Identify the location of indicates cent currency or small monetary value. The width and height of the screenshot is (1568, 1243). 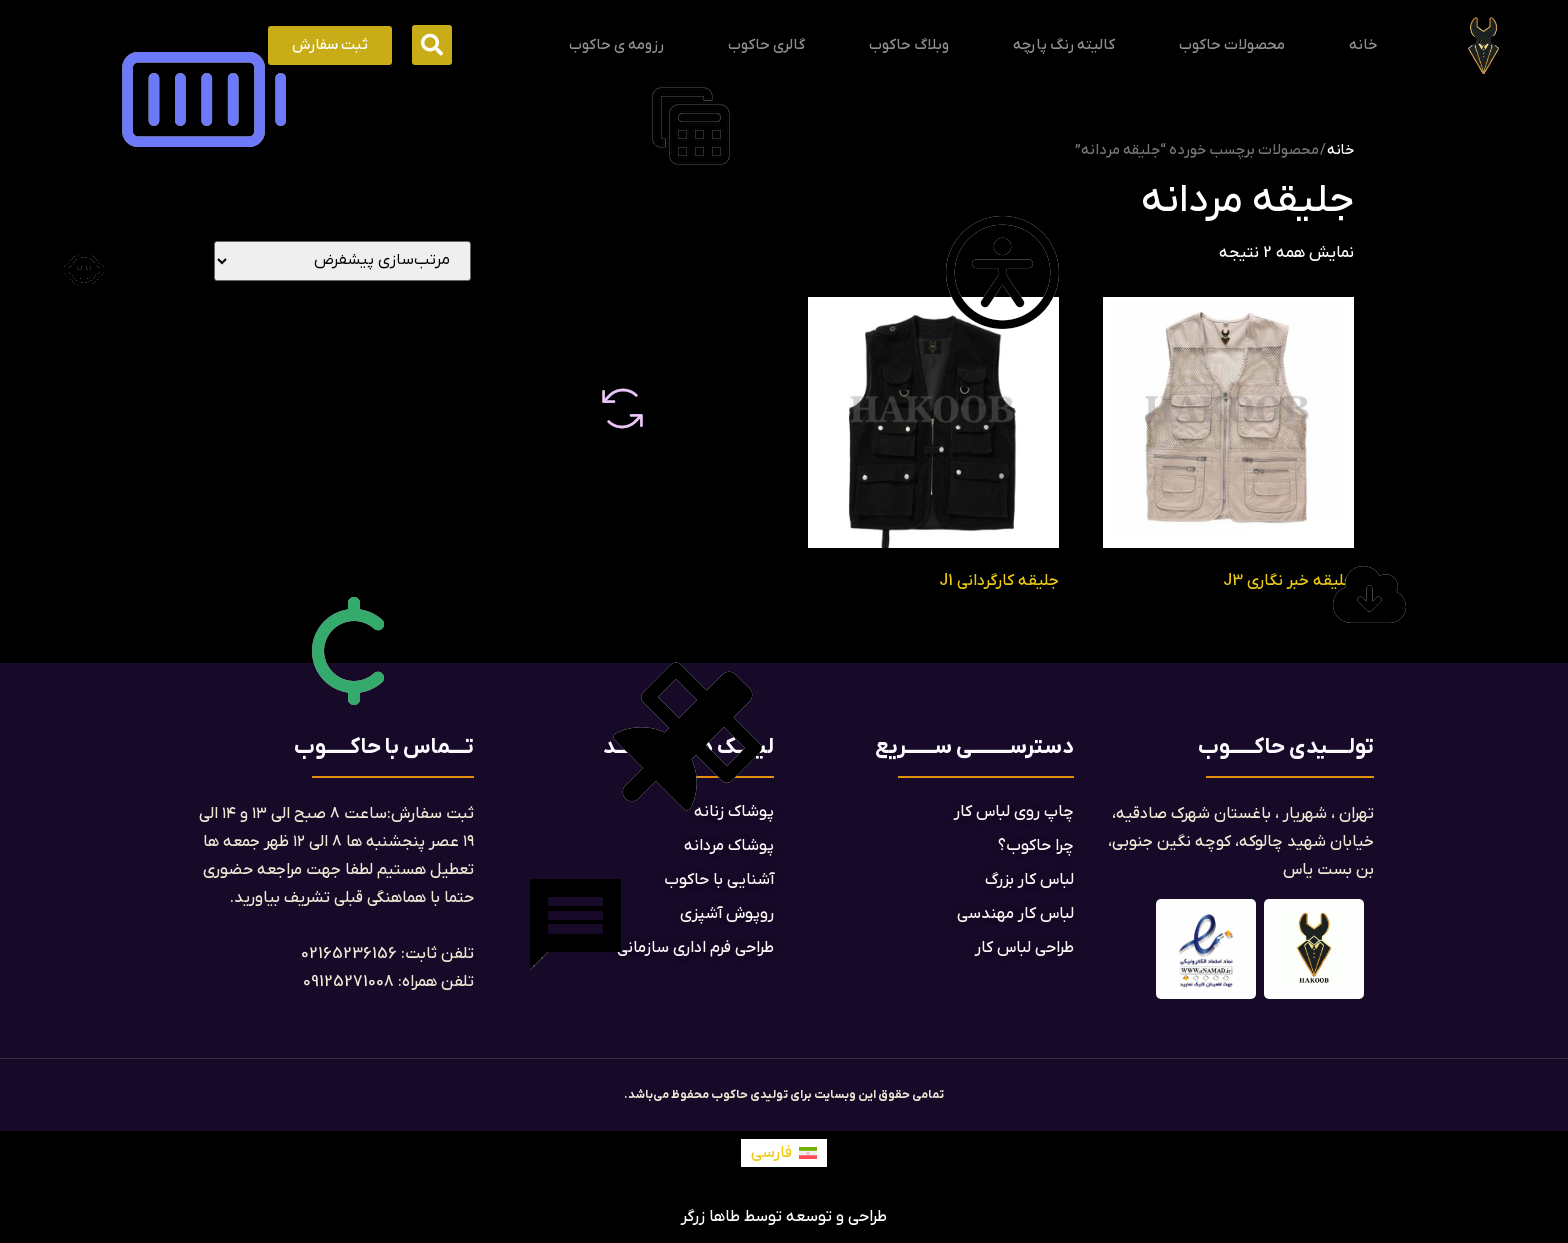
(354, 651).